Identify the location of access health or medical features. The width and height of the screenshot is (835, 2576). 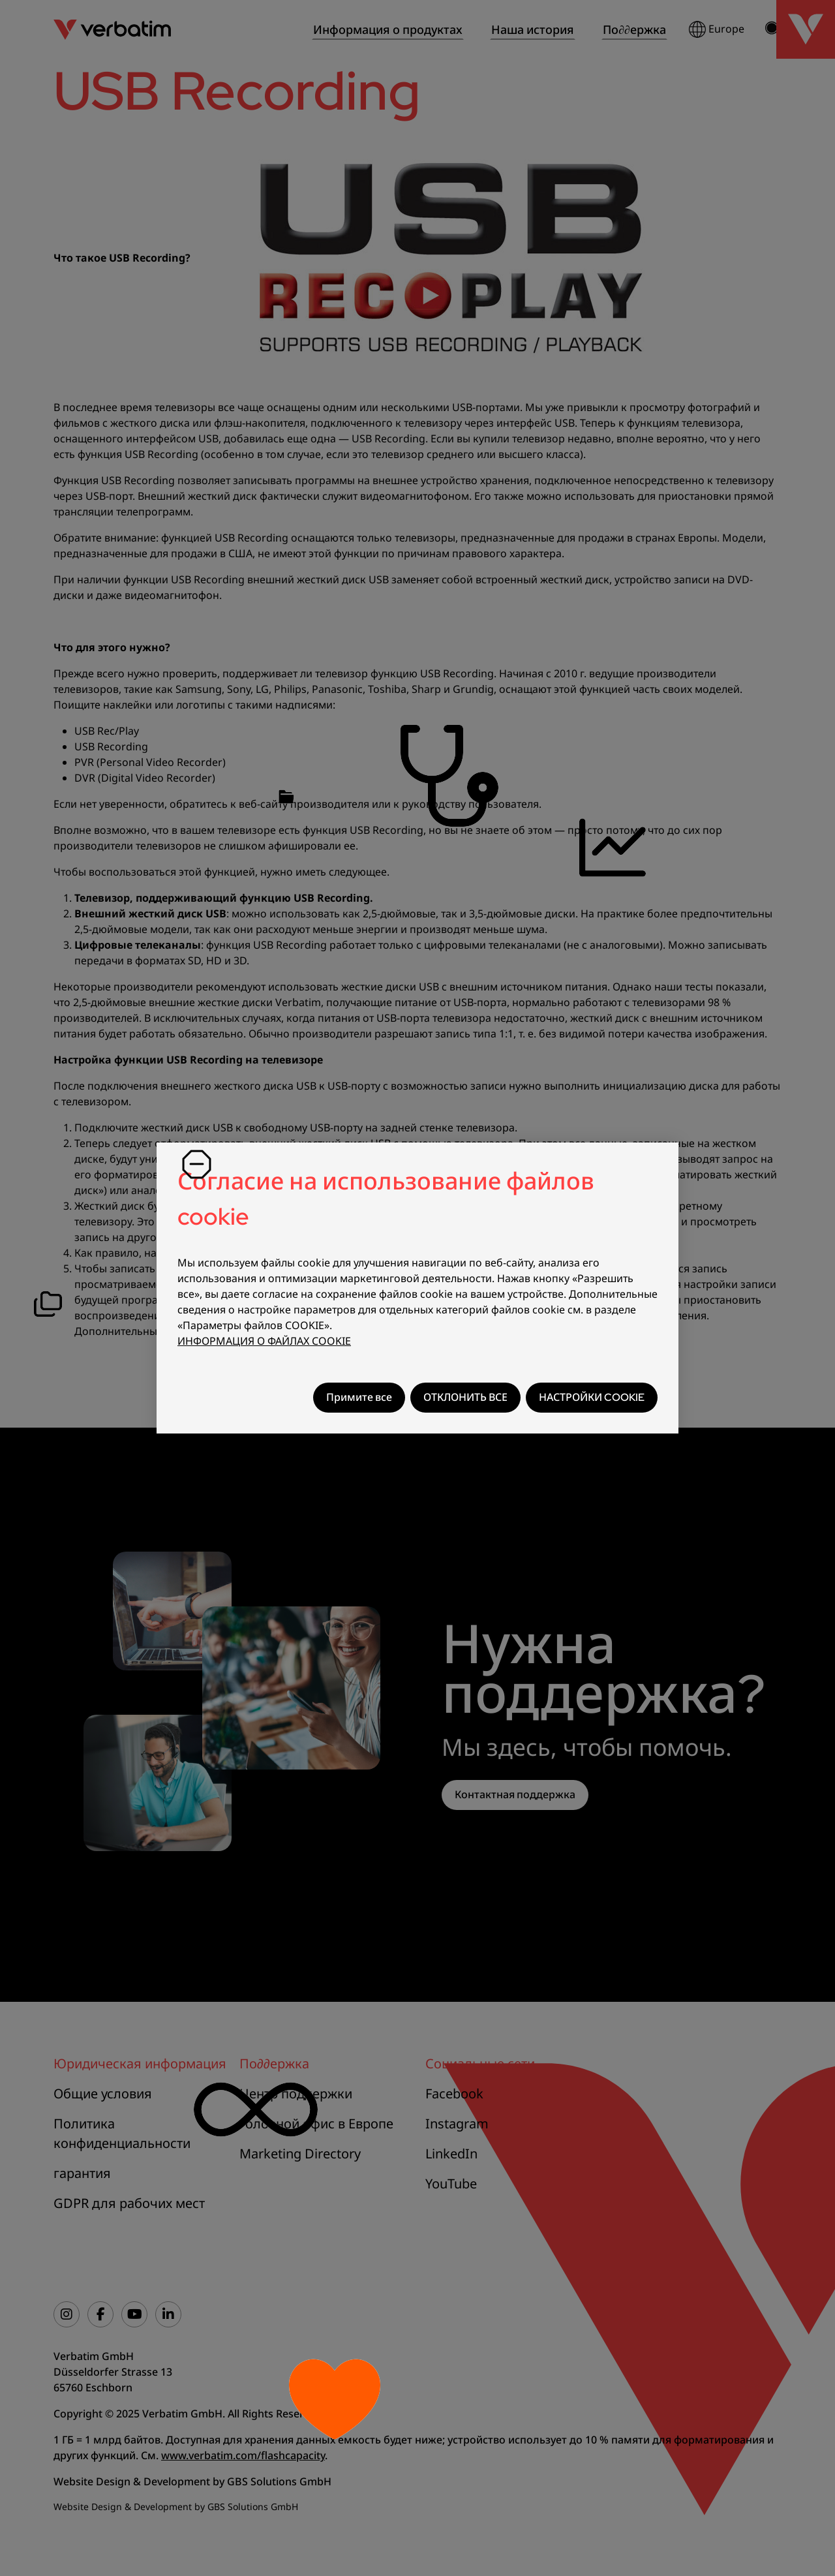
(444, 772).